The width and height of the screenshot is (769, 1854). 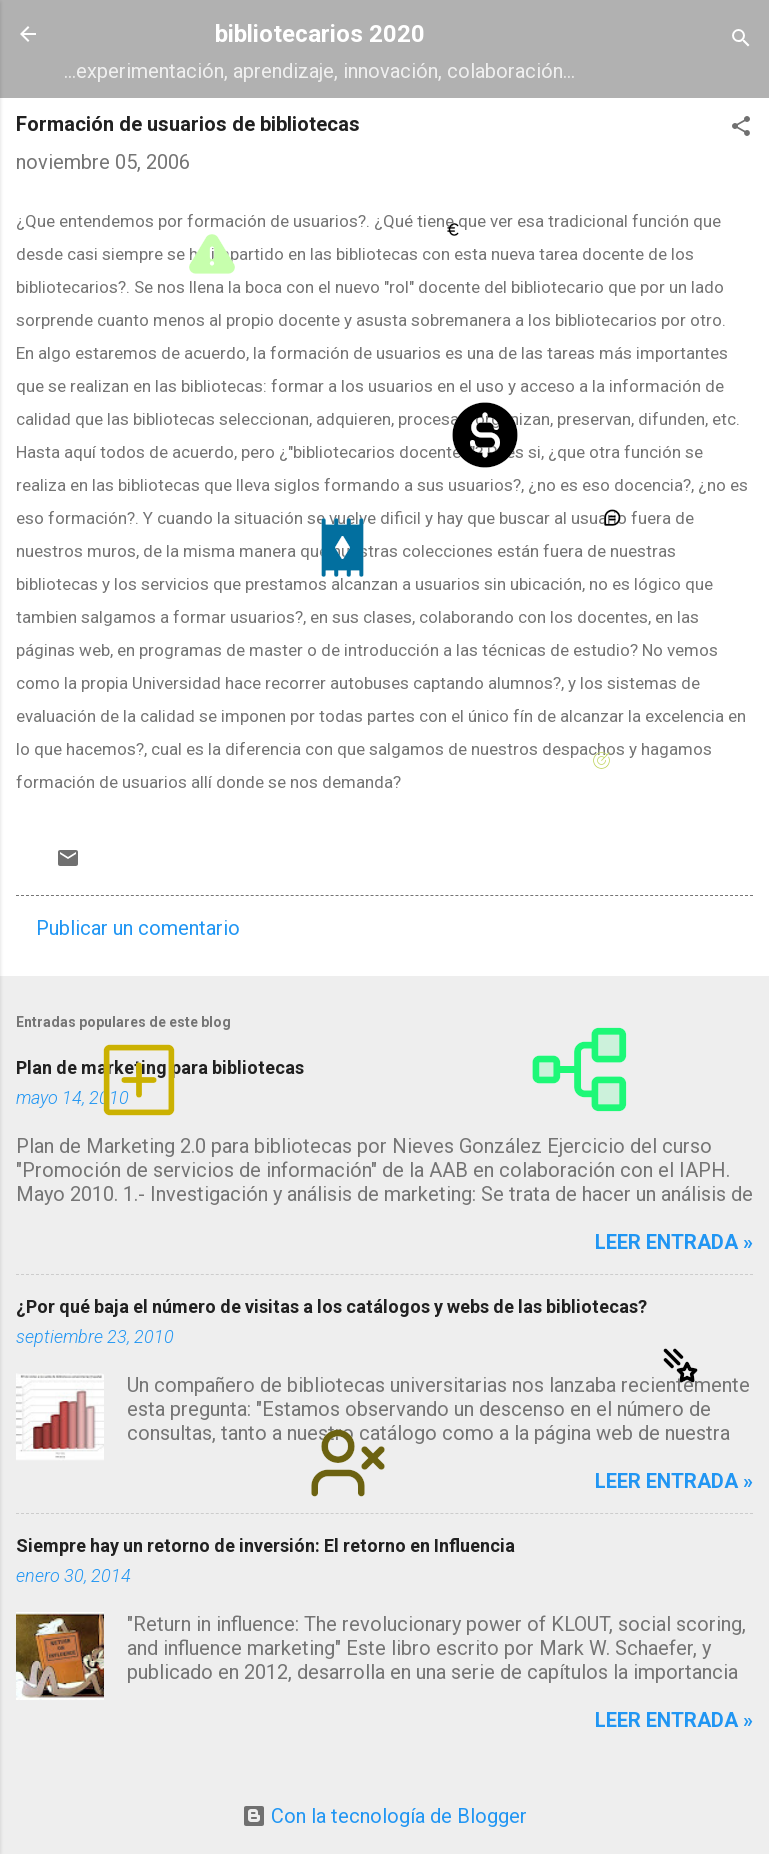 What do you see at coordinates (342, 547) in the screenshot?
I see `view or manage rug products in a home decor app` at bounding box center [342, 547].